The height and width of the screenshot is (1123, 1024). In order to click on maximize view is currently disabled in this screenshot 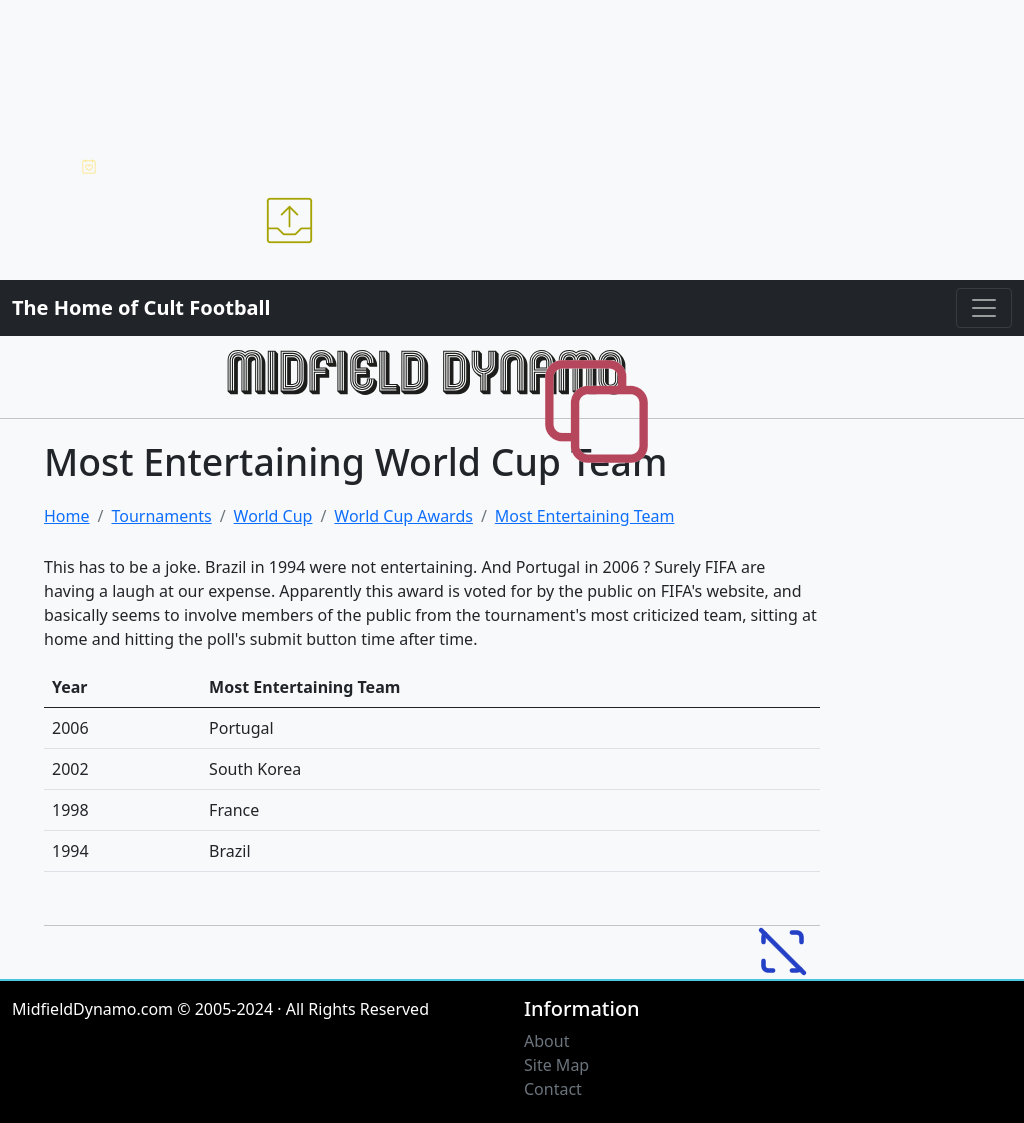, I will do `click(782, 951)`.